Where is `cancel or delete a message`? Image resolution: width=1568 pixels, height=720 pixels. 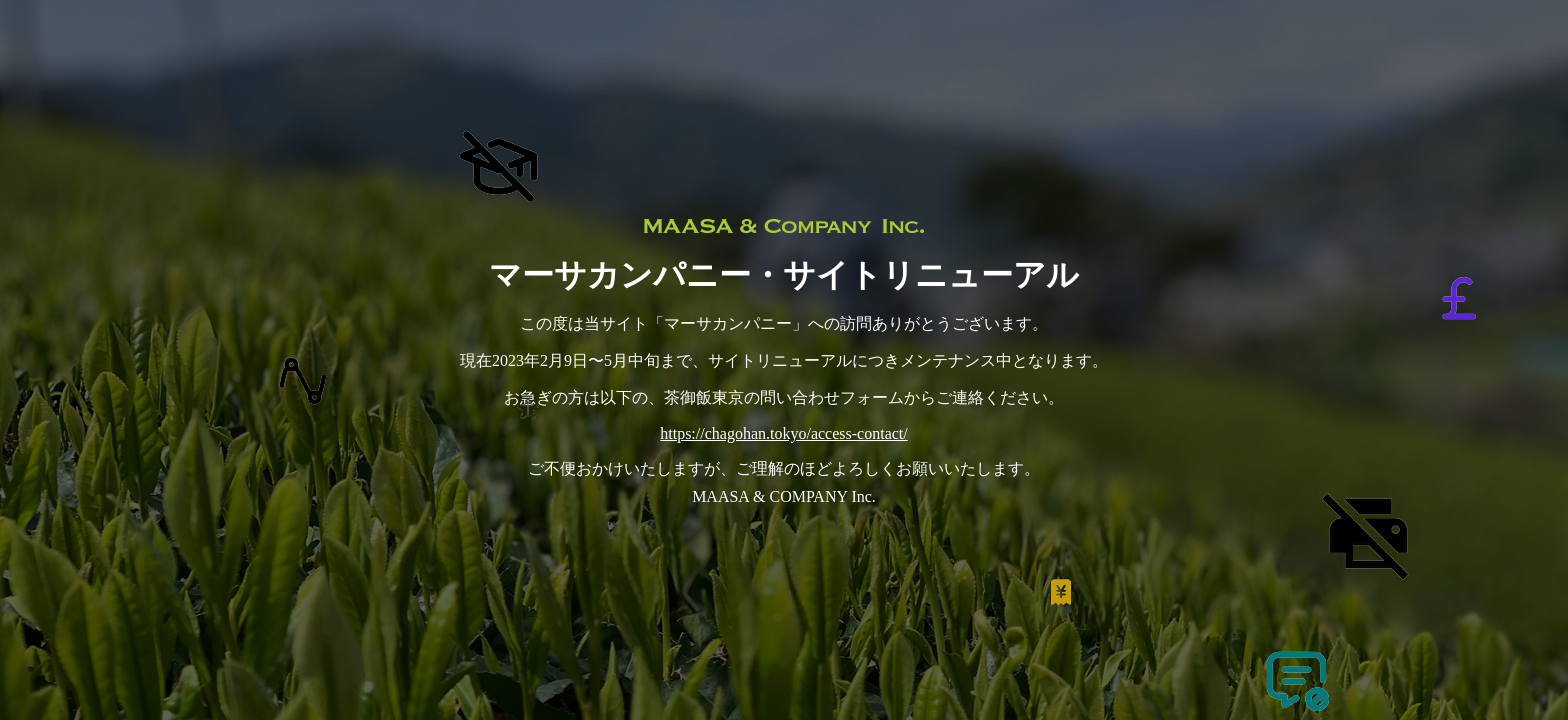
cancel or delete a message is located at coordinates (1296, 678).